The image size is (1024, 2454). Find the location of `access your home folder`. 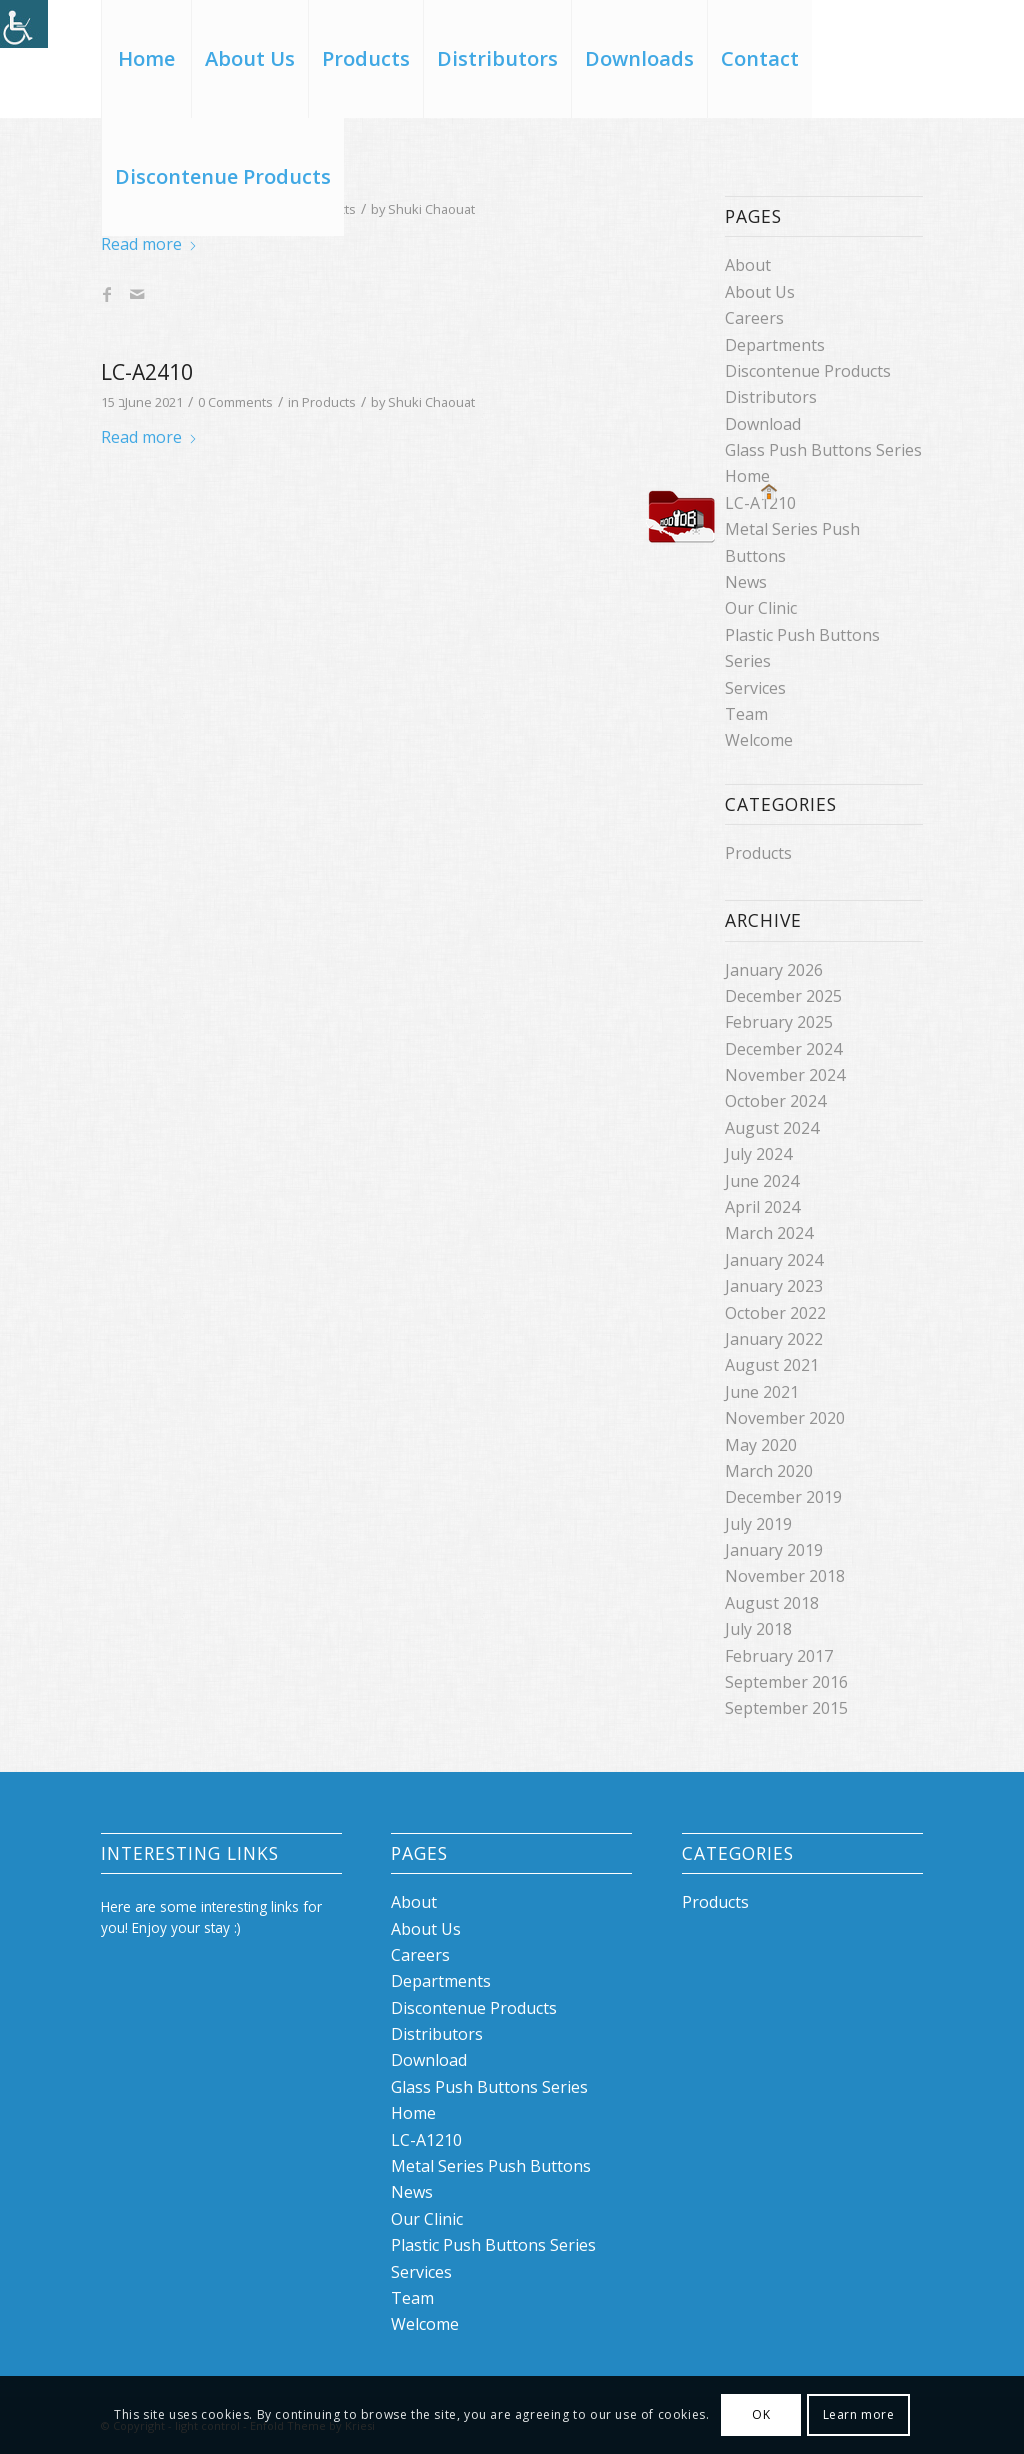

access your home folder is located at coordinates (769, 491).